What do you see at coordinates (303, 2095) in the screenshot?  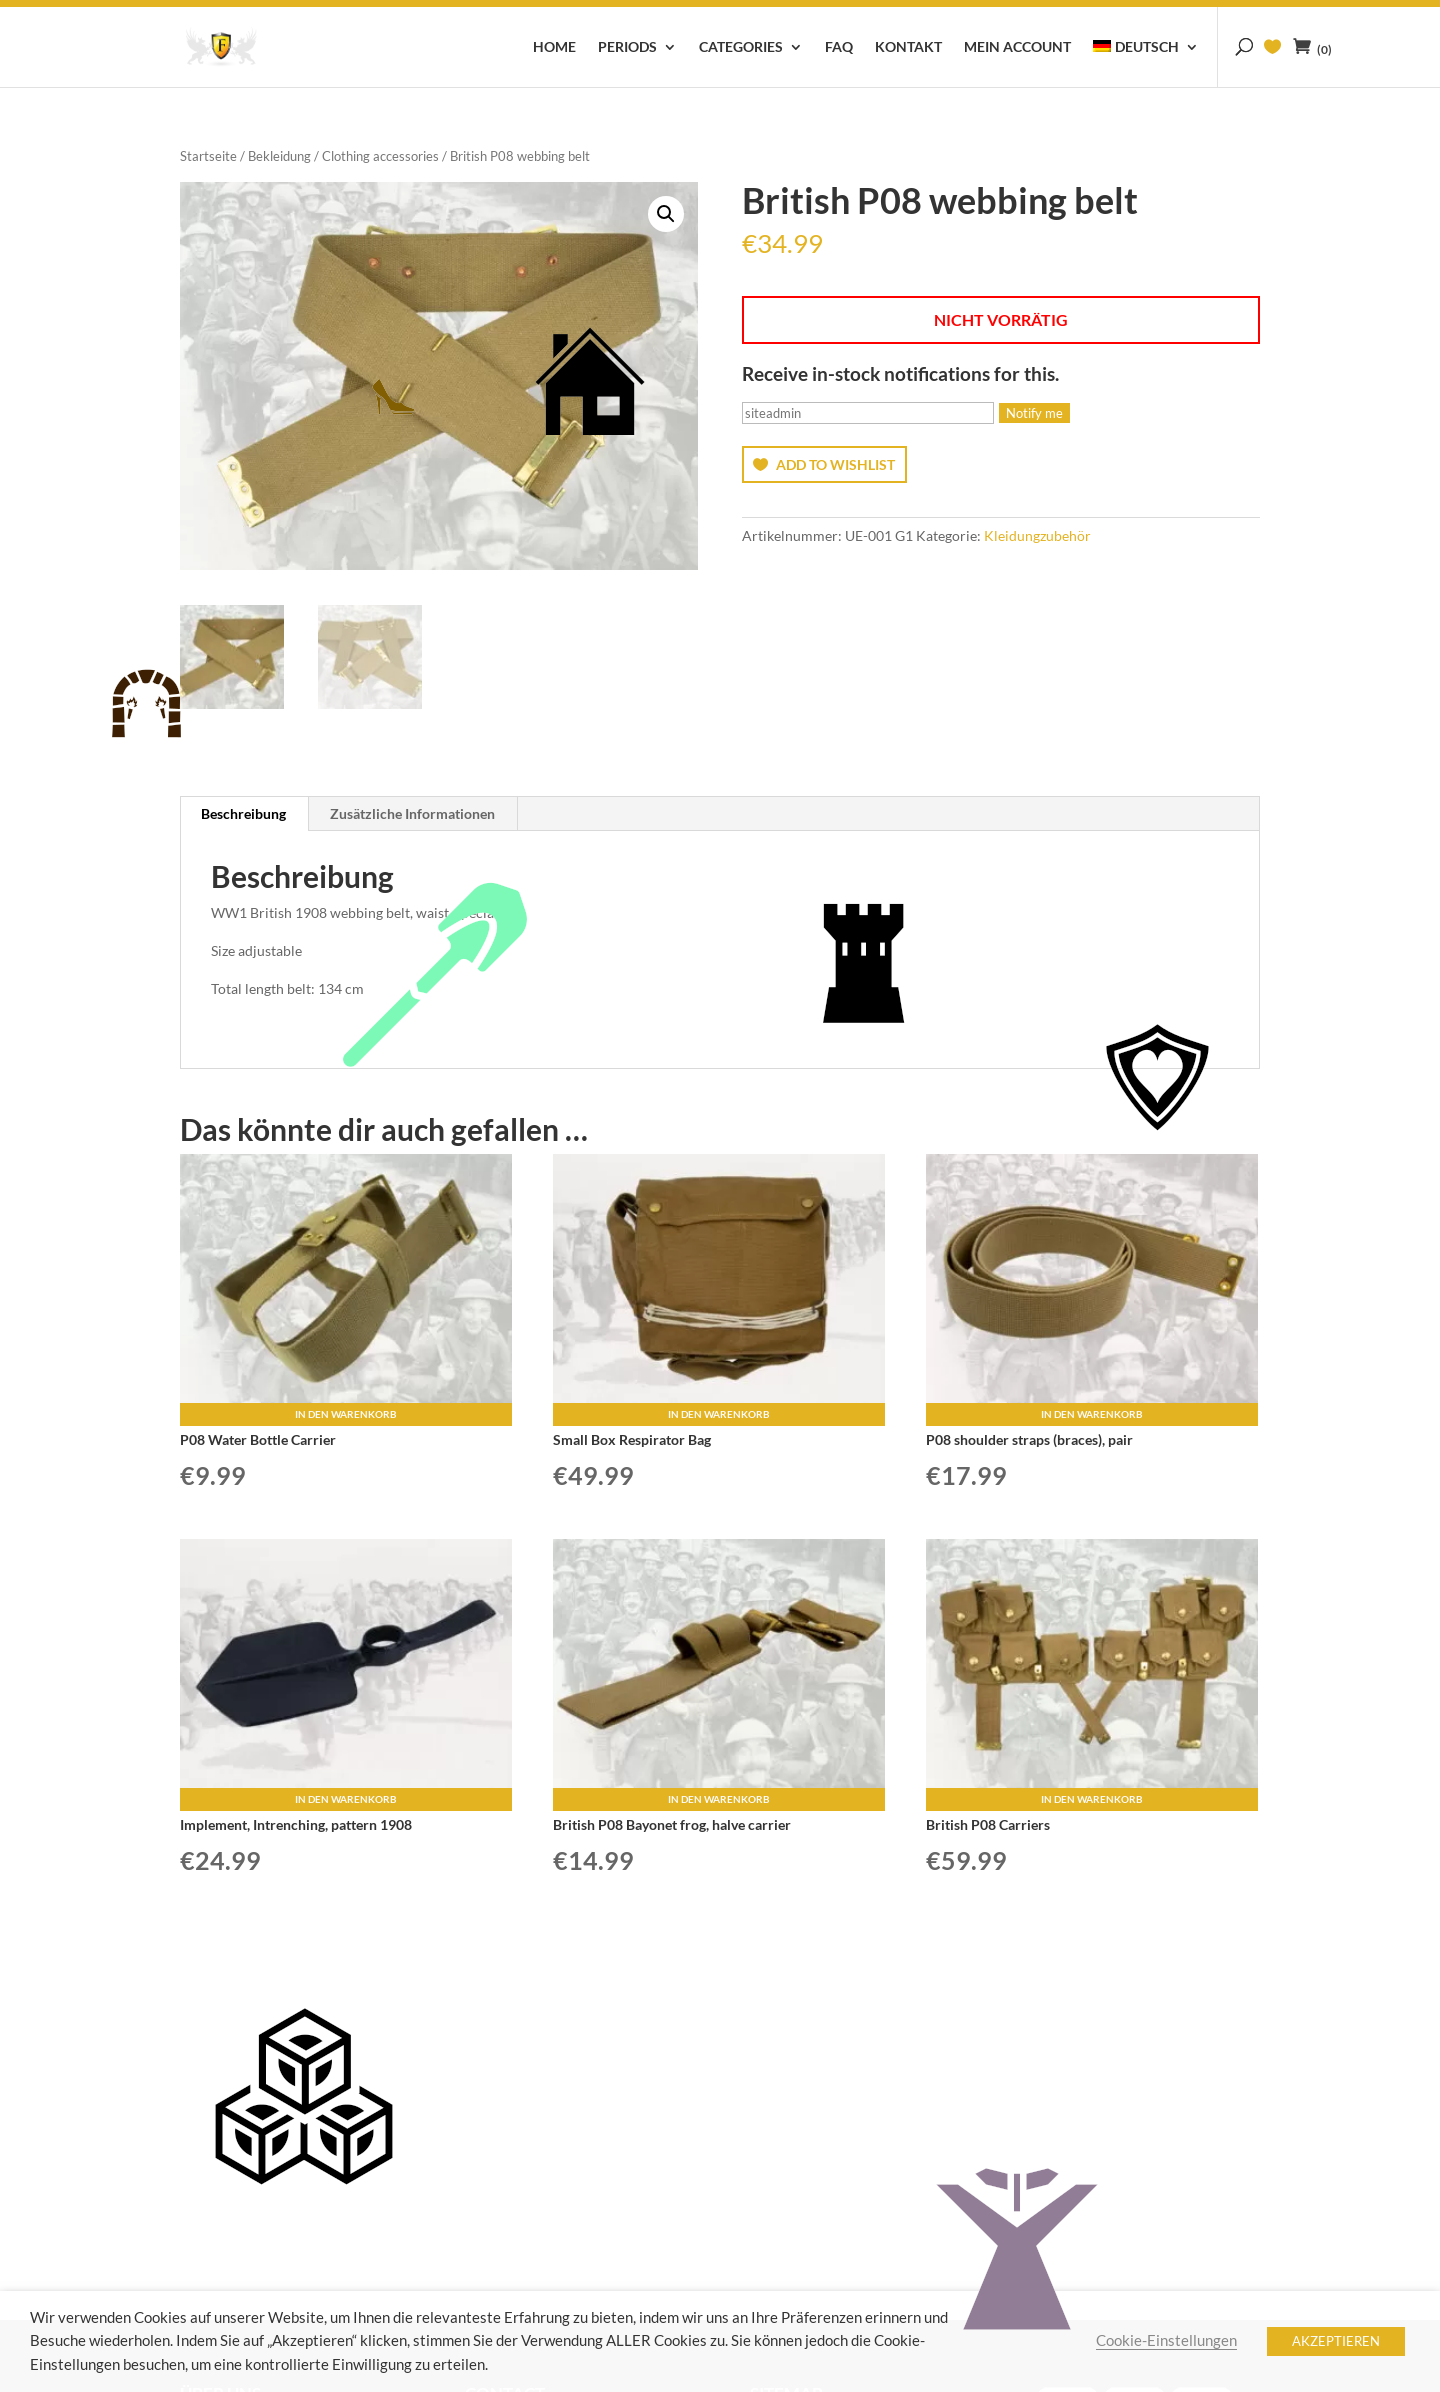 I see `access 3D modeling or building tools` at bounding box center [303, 2095].